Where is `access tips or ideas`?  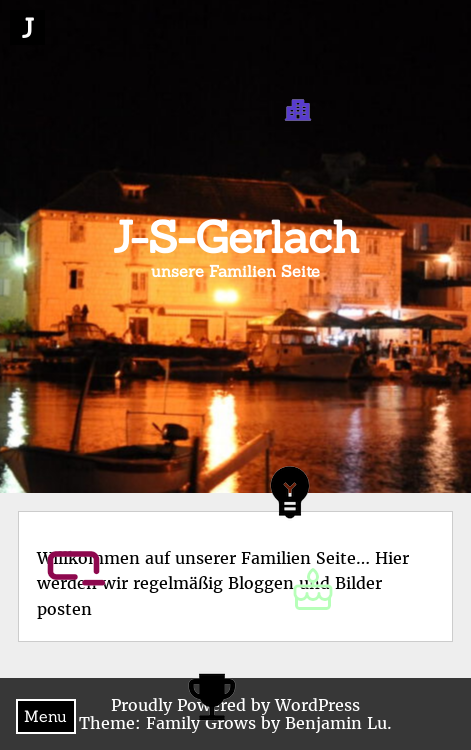 access tips or ideas is located at coordinates (290, 491).